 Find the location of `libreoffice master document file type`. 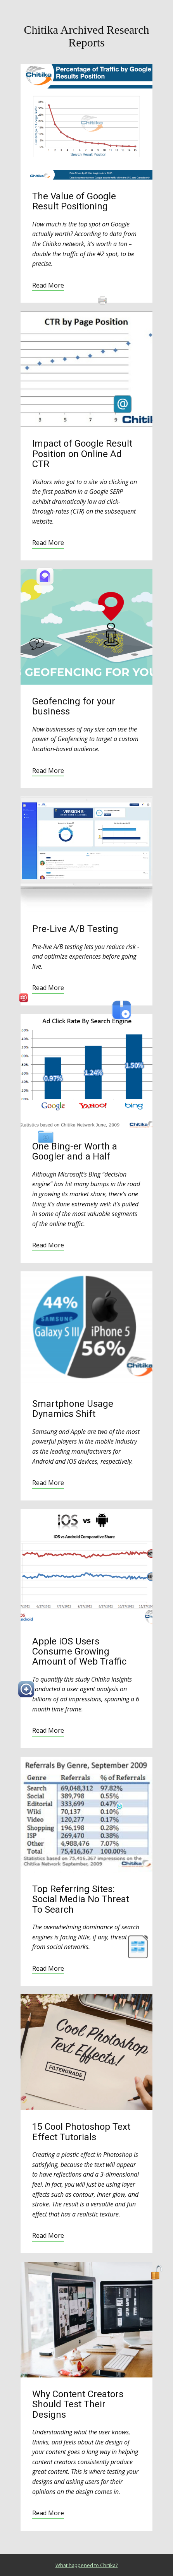

libreoffice master document file type is located at coordinates (138, 1947).